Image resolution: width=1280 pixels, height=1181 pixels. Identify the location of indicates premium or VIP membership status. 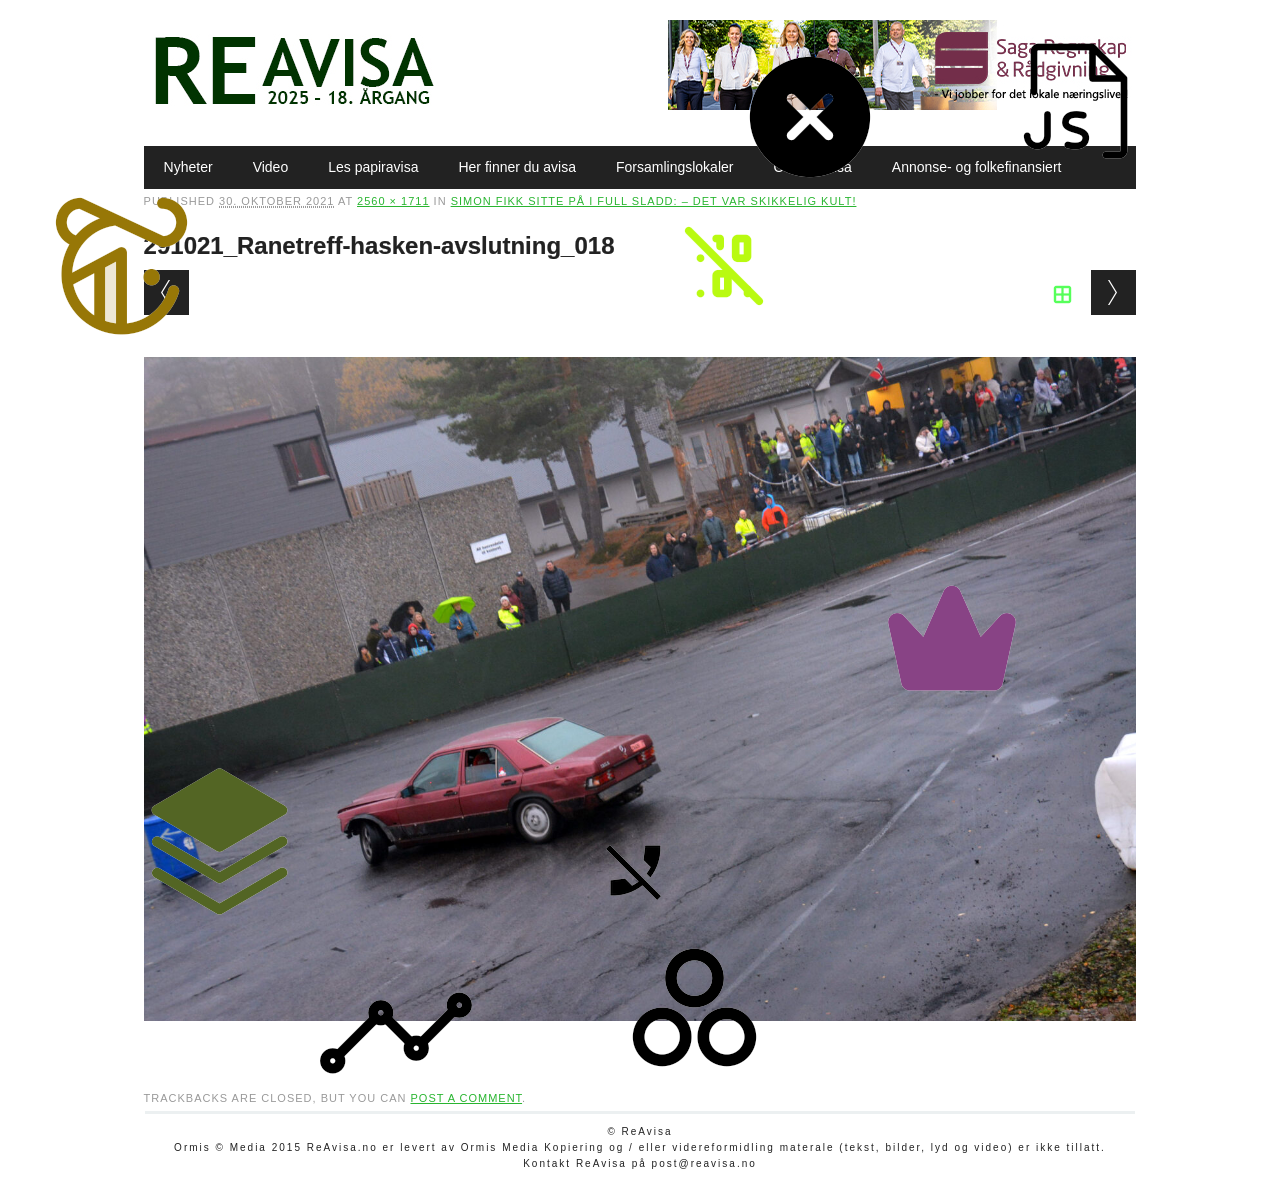
(952, 645).